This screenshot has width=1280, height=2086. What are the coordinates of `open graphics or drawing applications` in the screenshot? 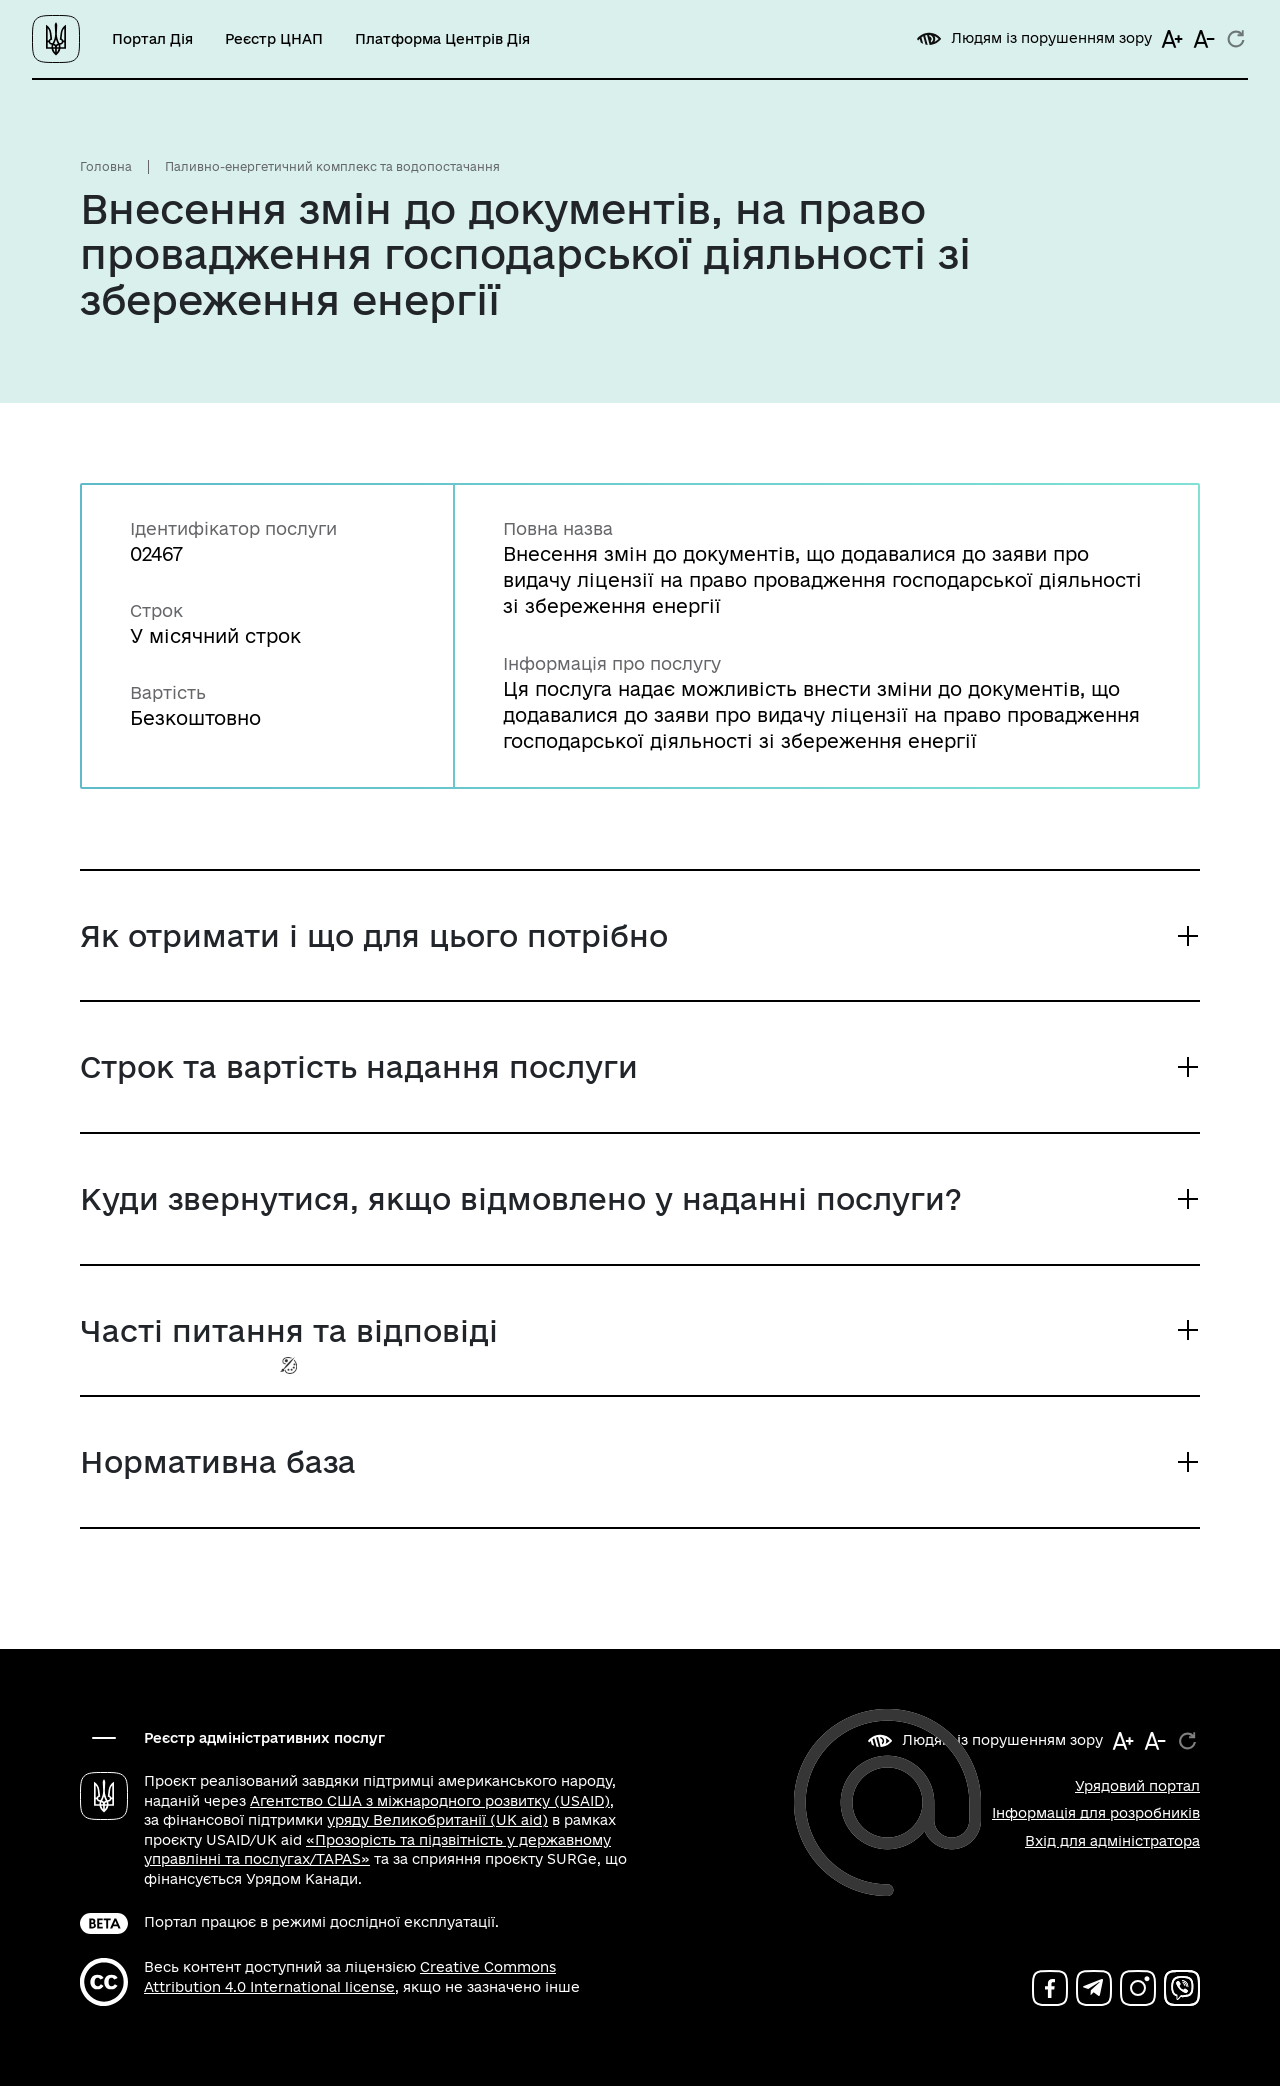 It's located at (288, 1365).